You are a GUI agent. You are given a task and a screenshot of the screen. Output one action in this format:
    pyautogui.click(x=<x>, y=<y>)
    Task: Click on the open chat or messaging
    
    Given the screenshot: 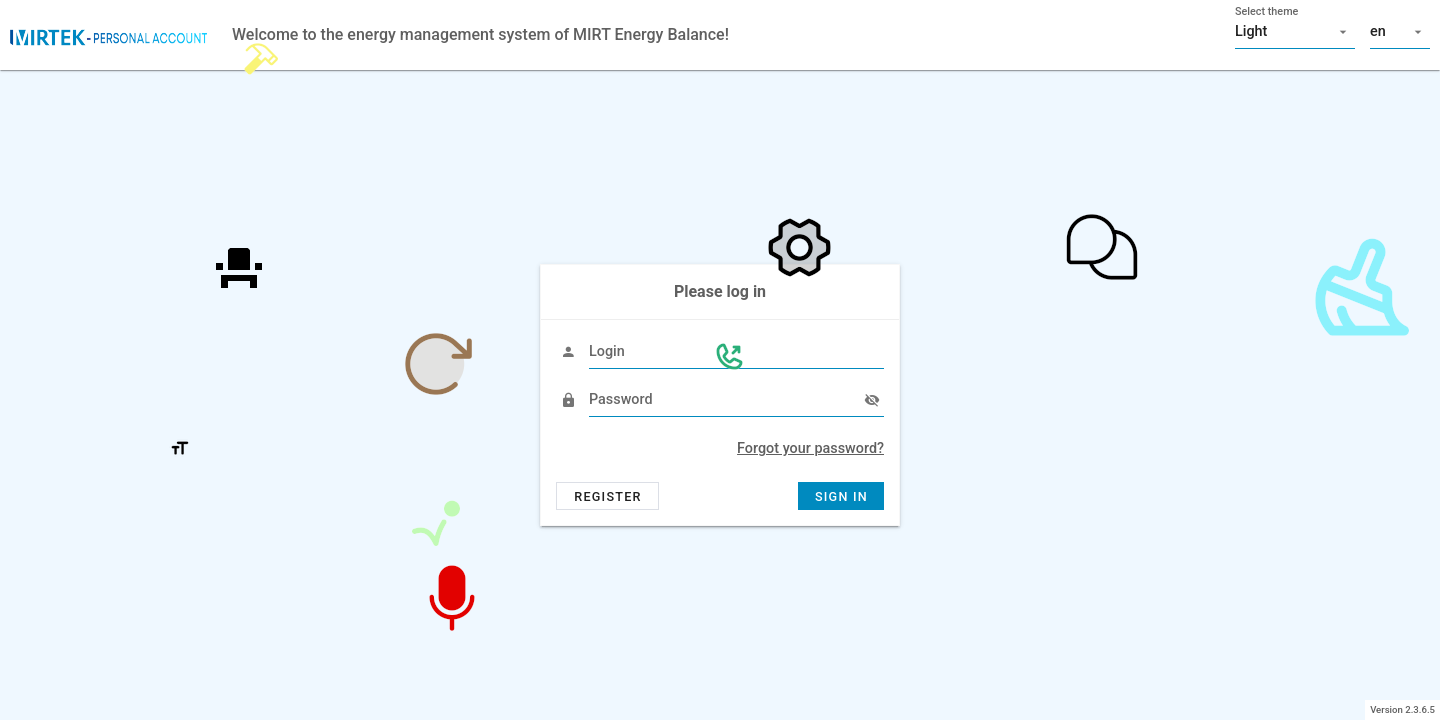 What is the action you would take?
    pyautogui.click(x=1102, y=247)
    